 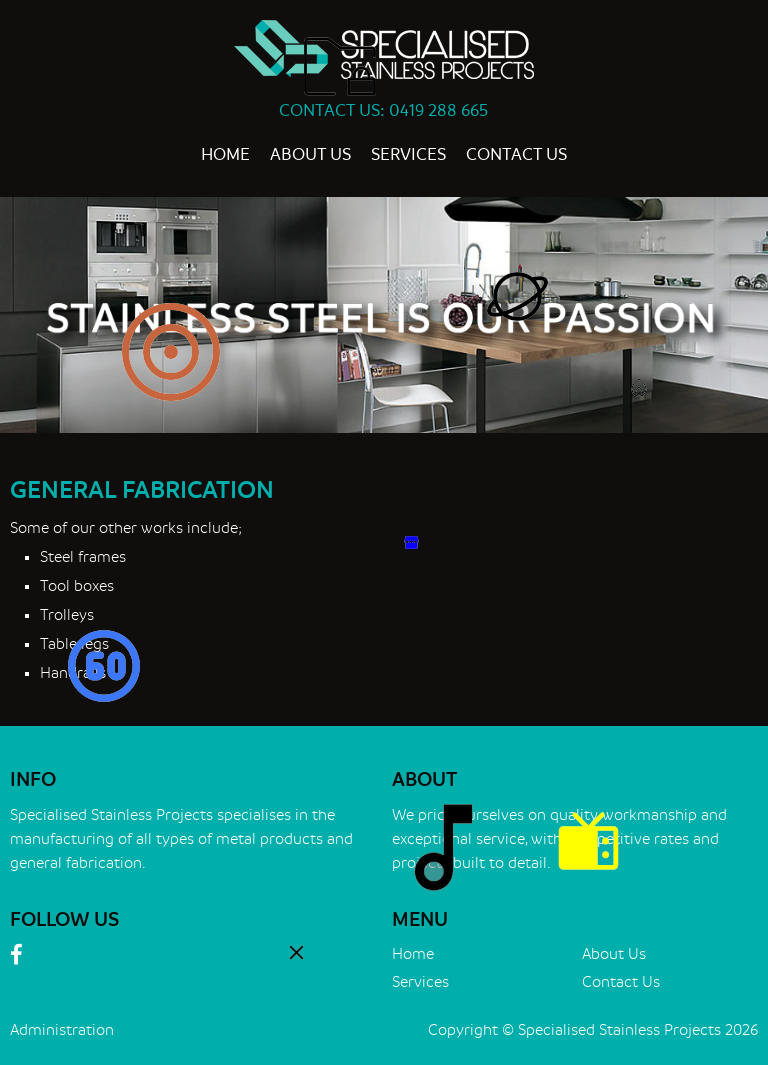 I want to click on access TV or video streaming content, so click(x=588, y=844).